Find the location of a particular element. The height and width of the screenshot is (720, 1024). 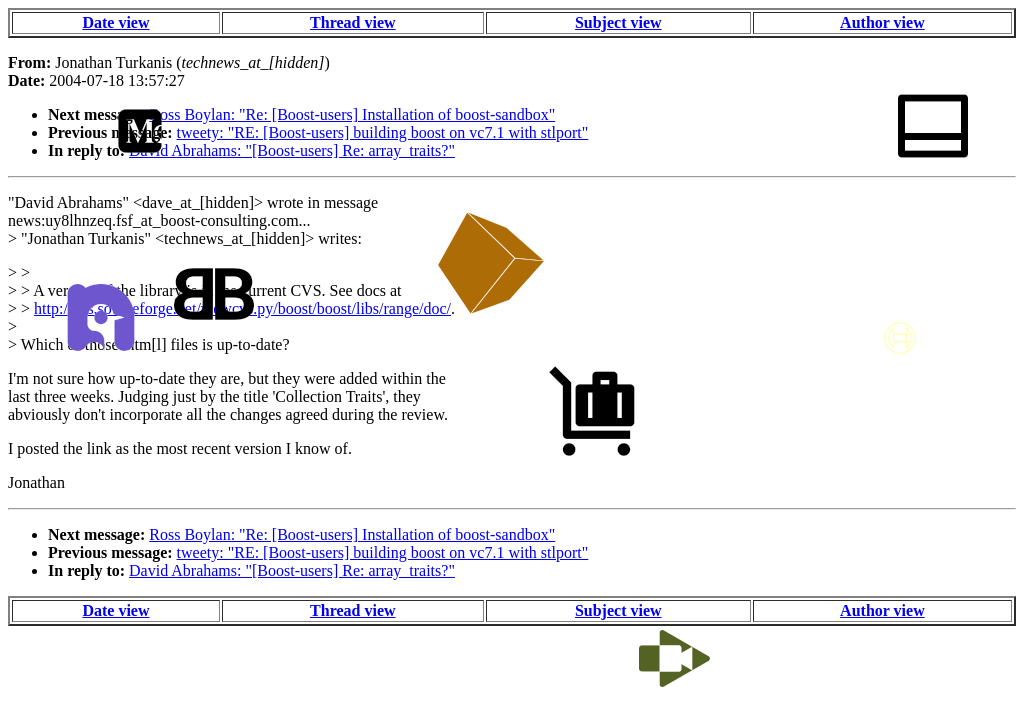

switch to bottom panel layout is located at coordinates (933, 126).